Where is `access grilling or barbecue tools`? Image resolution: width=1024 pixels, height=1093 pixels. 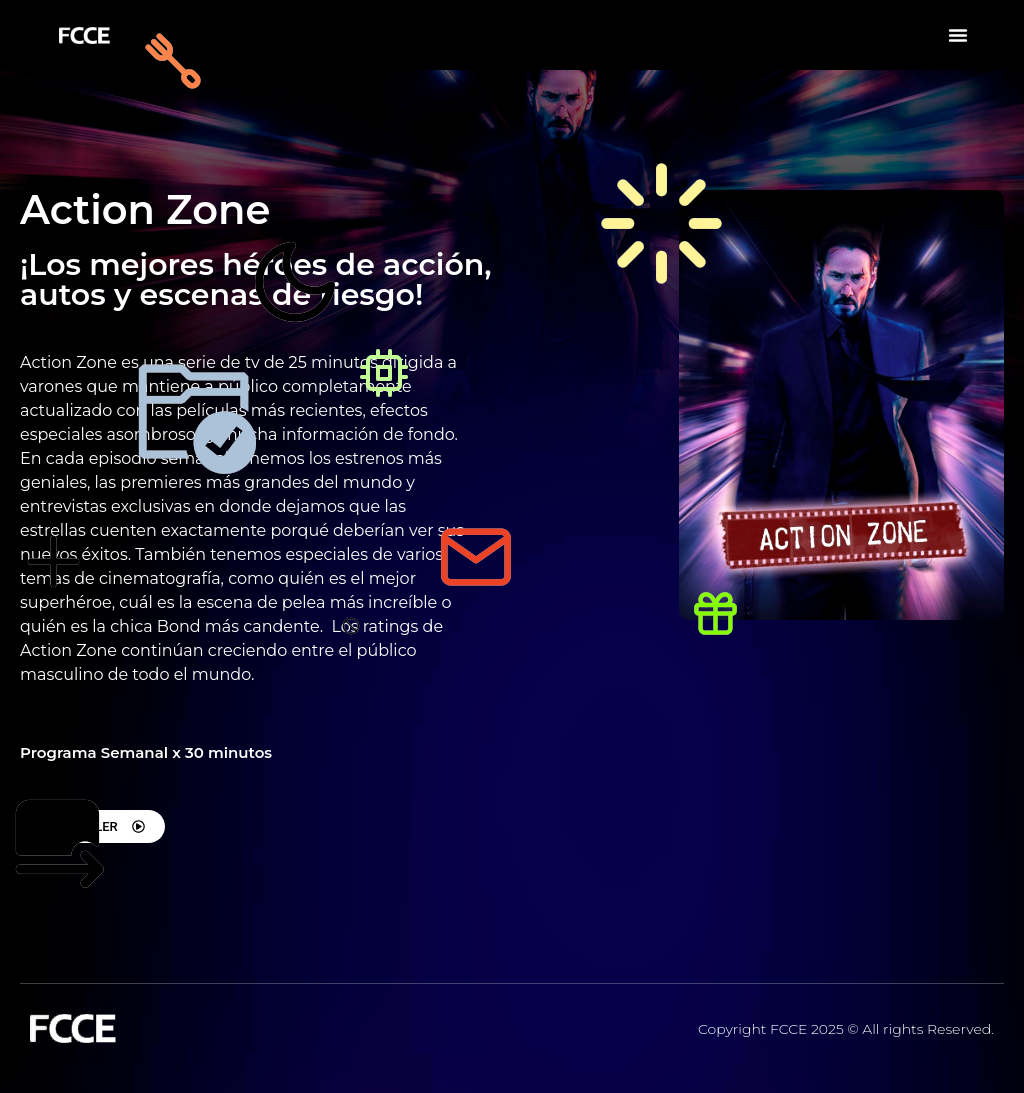 access grilling or barbecue tools is located at coordinates (173, 61).